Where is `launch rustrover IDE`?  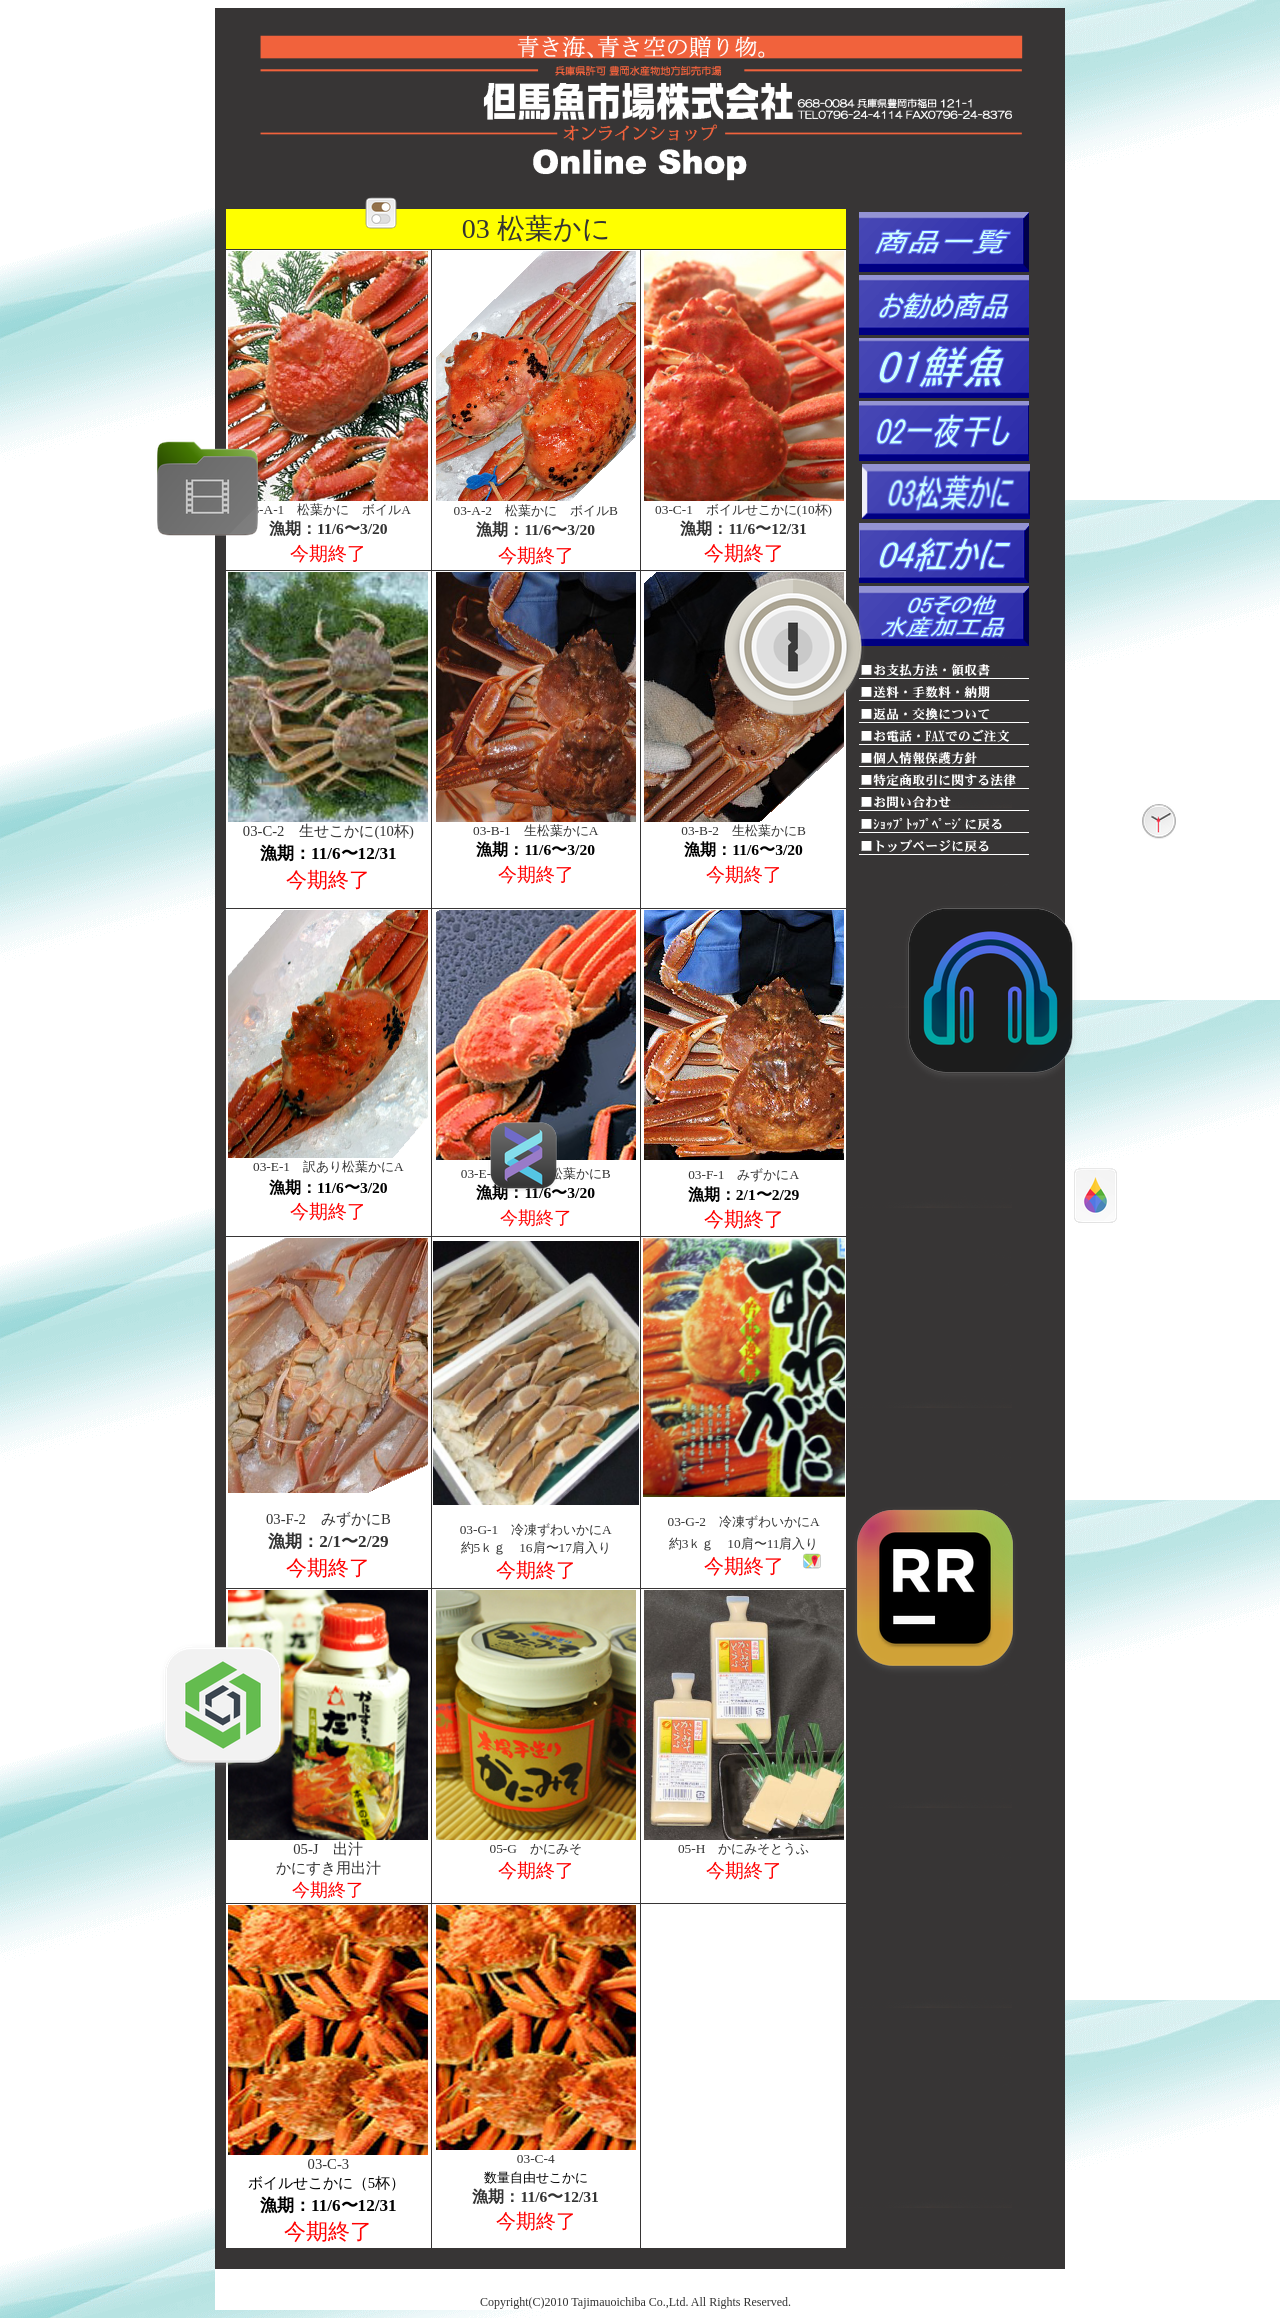 launch rustrover IDE is located at coordinates (935, 1588).